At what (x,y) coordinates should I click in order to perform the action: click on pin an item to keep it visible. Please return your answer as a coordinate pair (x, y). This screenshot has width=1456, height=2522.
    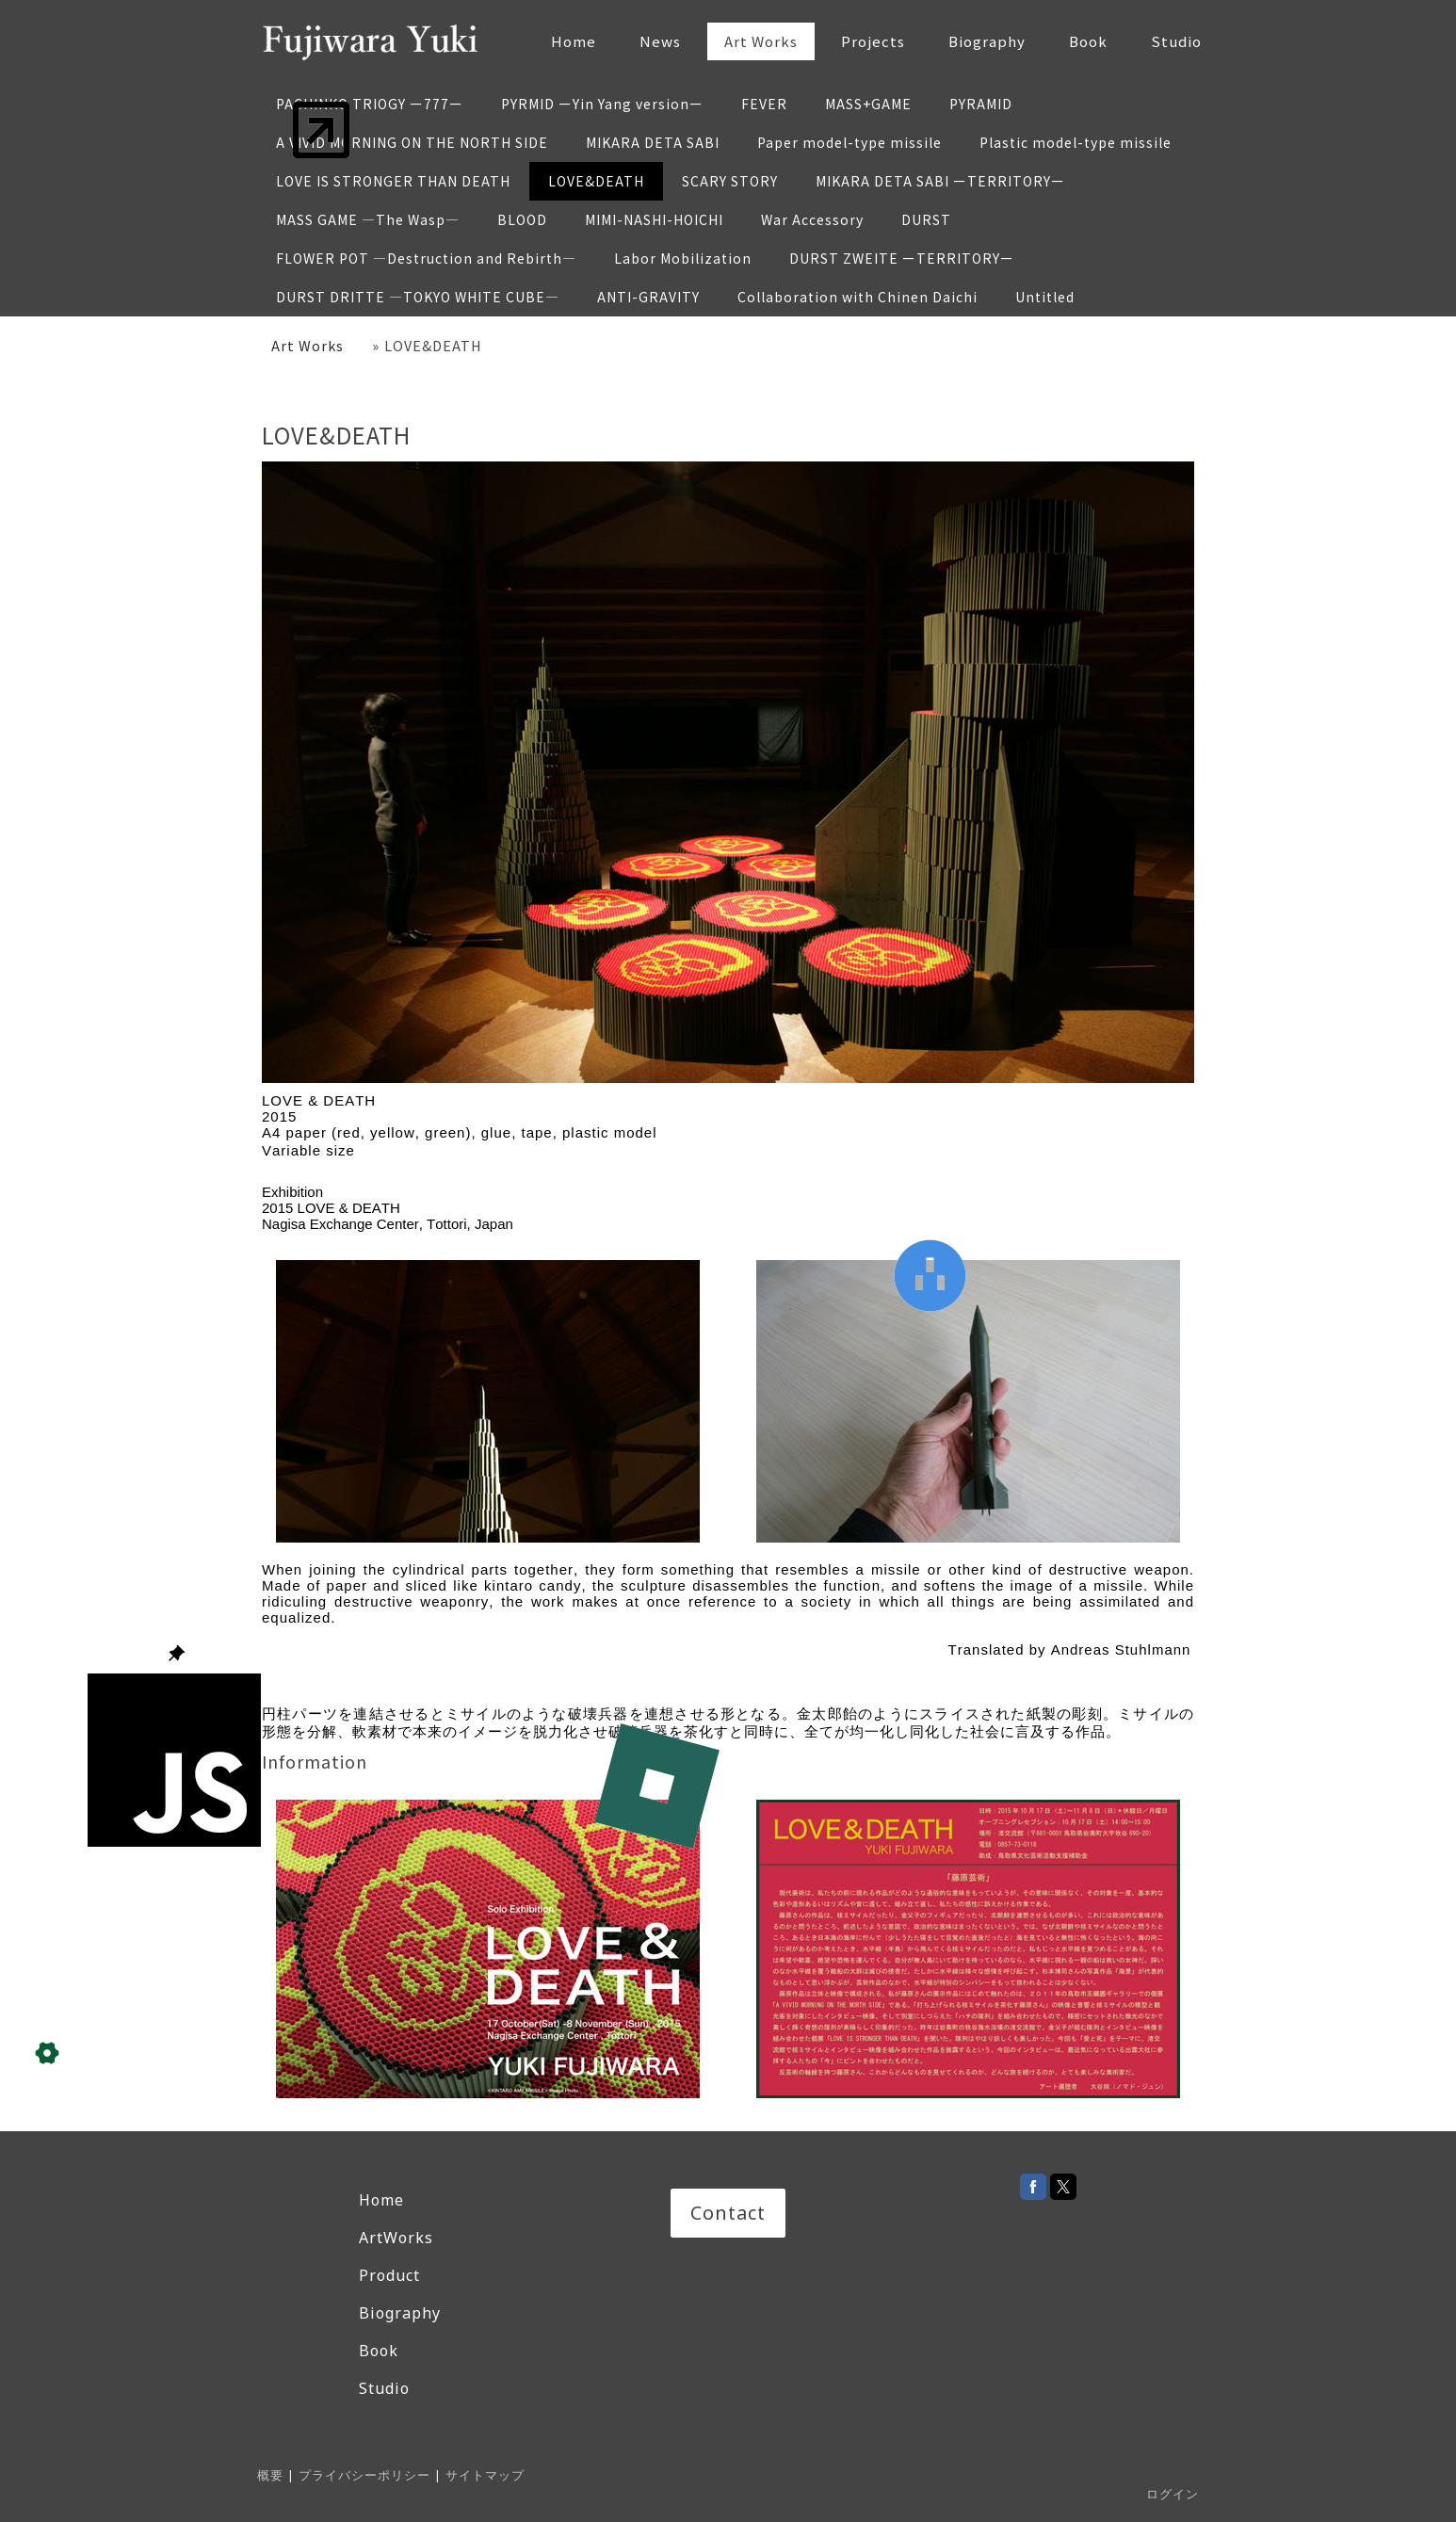
    Looking at the image, I should click on (176, 1654).